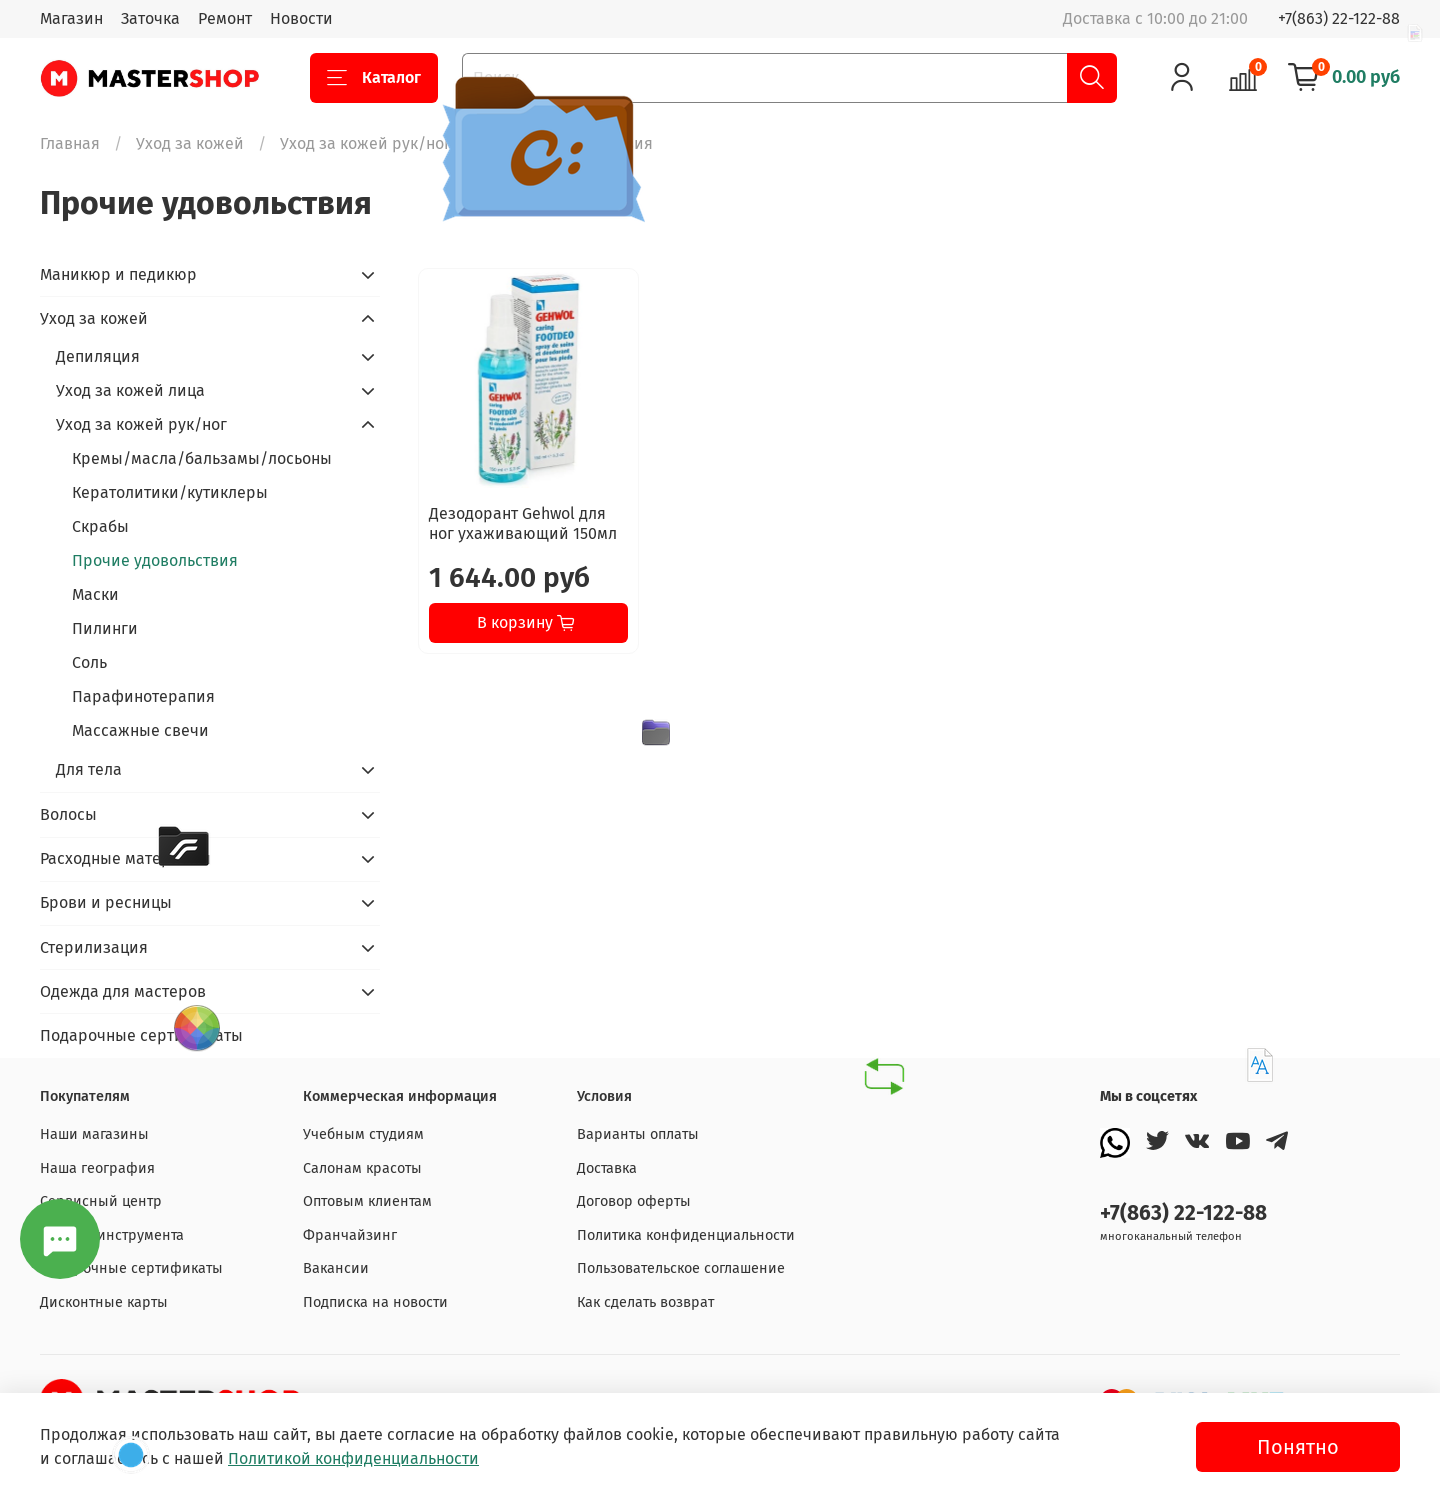 Image resolution: width=1440 pixels, height=1501 pixels. I want to click on sync or refresh email messages, so click(884, 1076).